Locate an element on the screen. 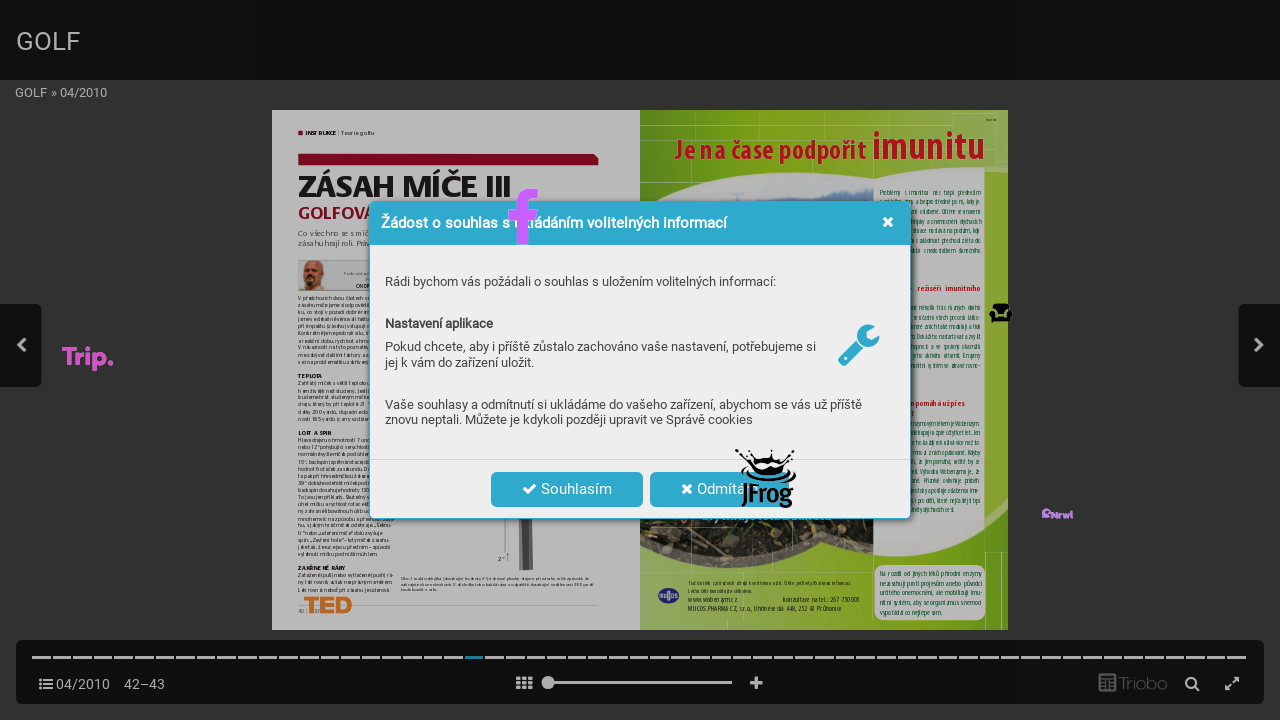  open the TED app is located at coordinates (328, 605).